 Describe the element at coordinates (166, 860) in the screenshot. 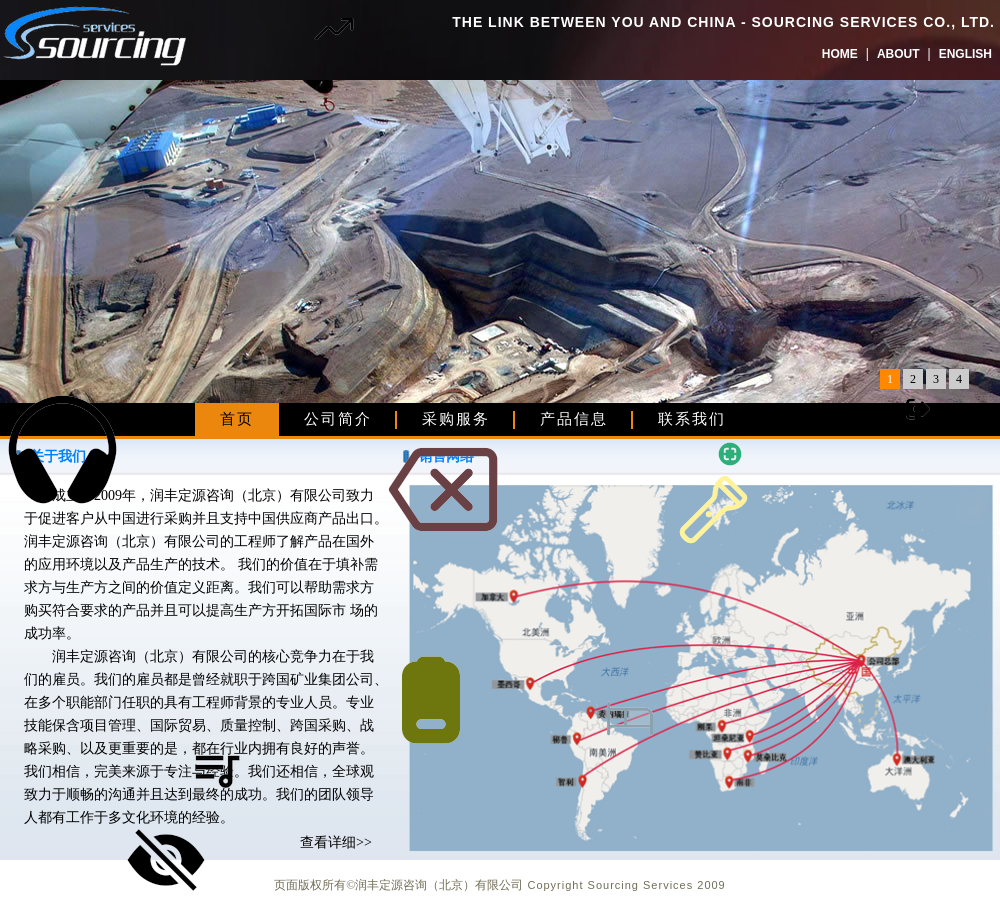

I see `hide password or sensitive content` at that location.